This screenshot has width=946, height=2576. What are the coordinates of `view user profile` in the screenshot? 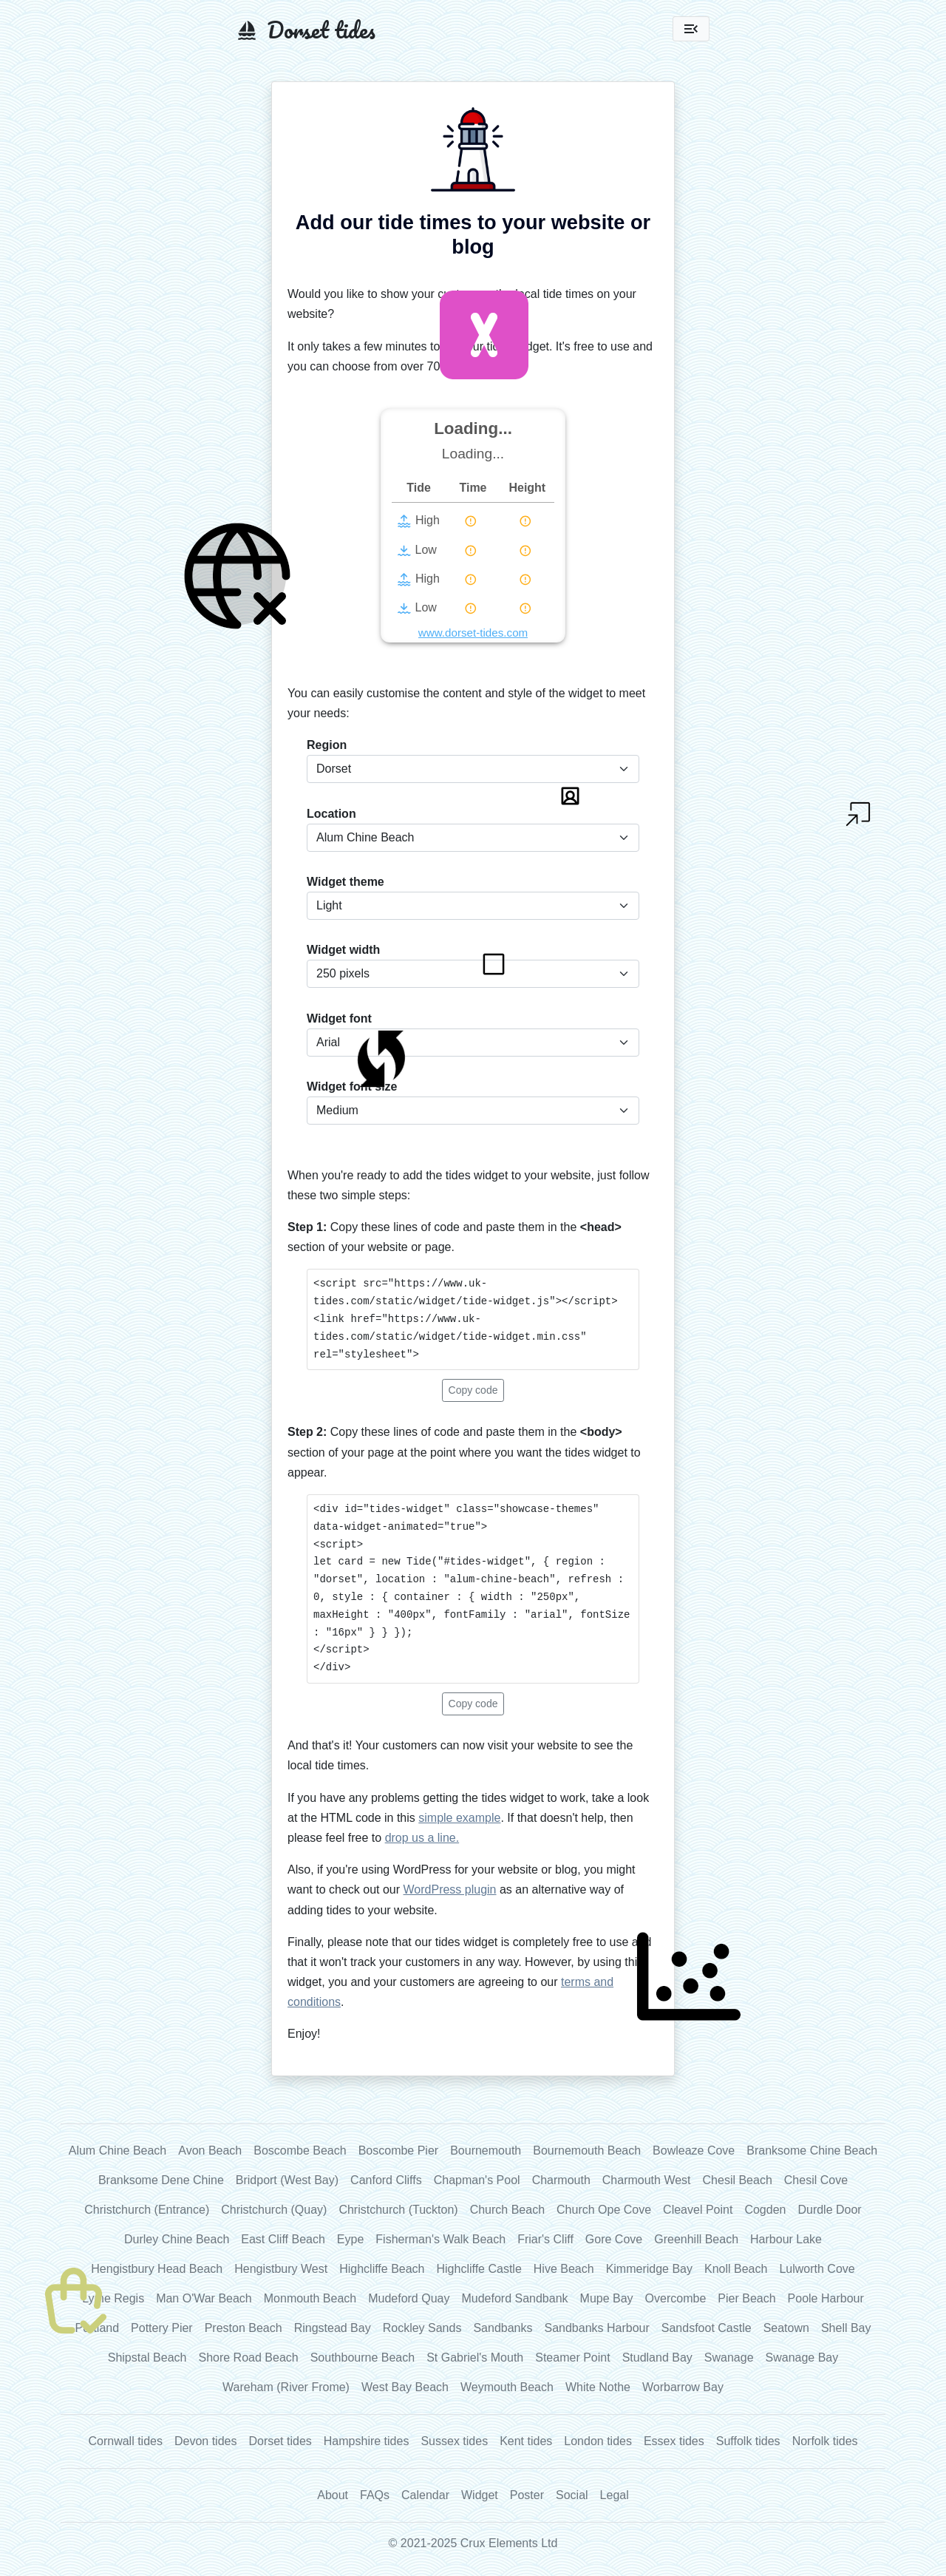 It's located at (570, 796).